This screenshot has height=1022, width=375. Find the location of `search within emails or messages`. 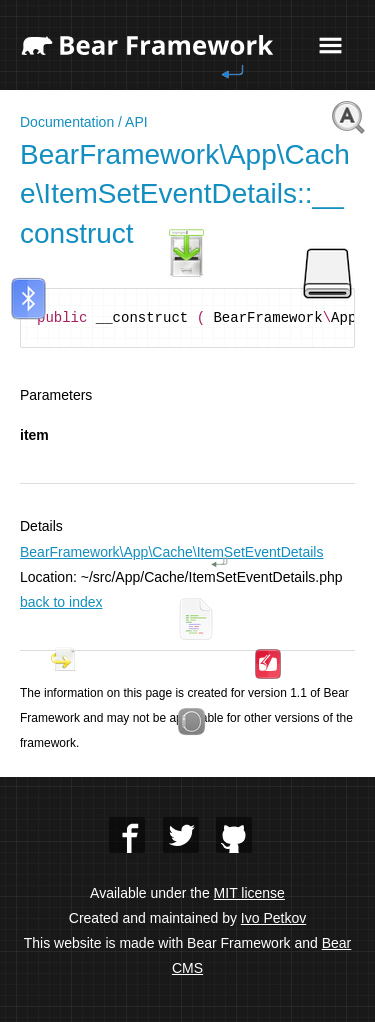

search within emails or messages is located at coordinates (348, 117).